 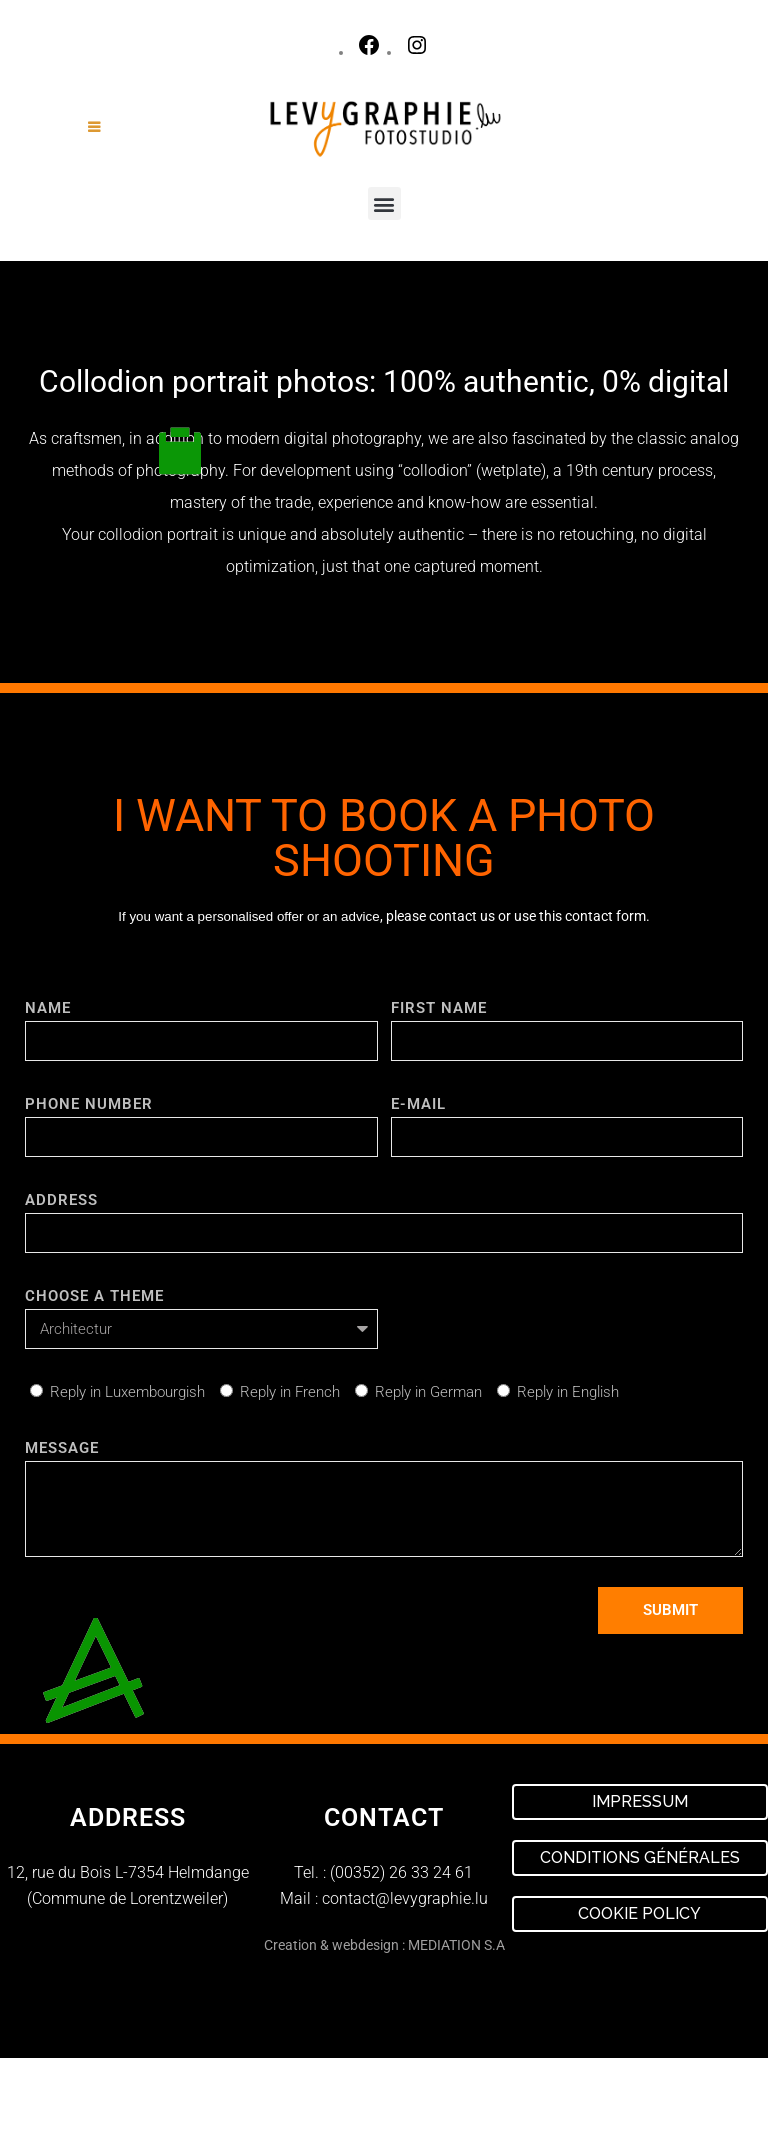 I want to click on copy content to clipboard, so click(x=180, y=451).